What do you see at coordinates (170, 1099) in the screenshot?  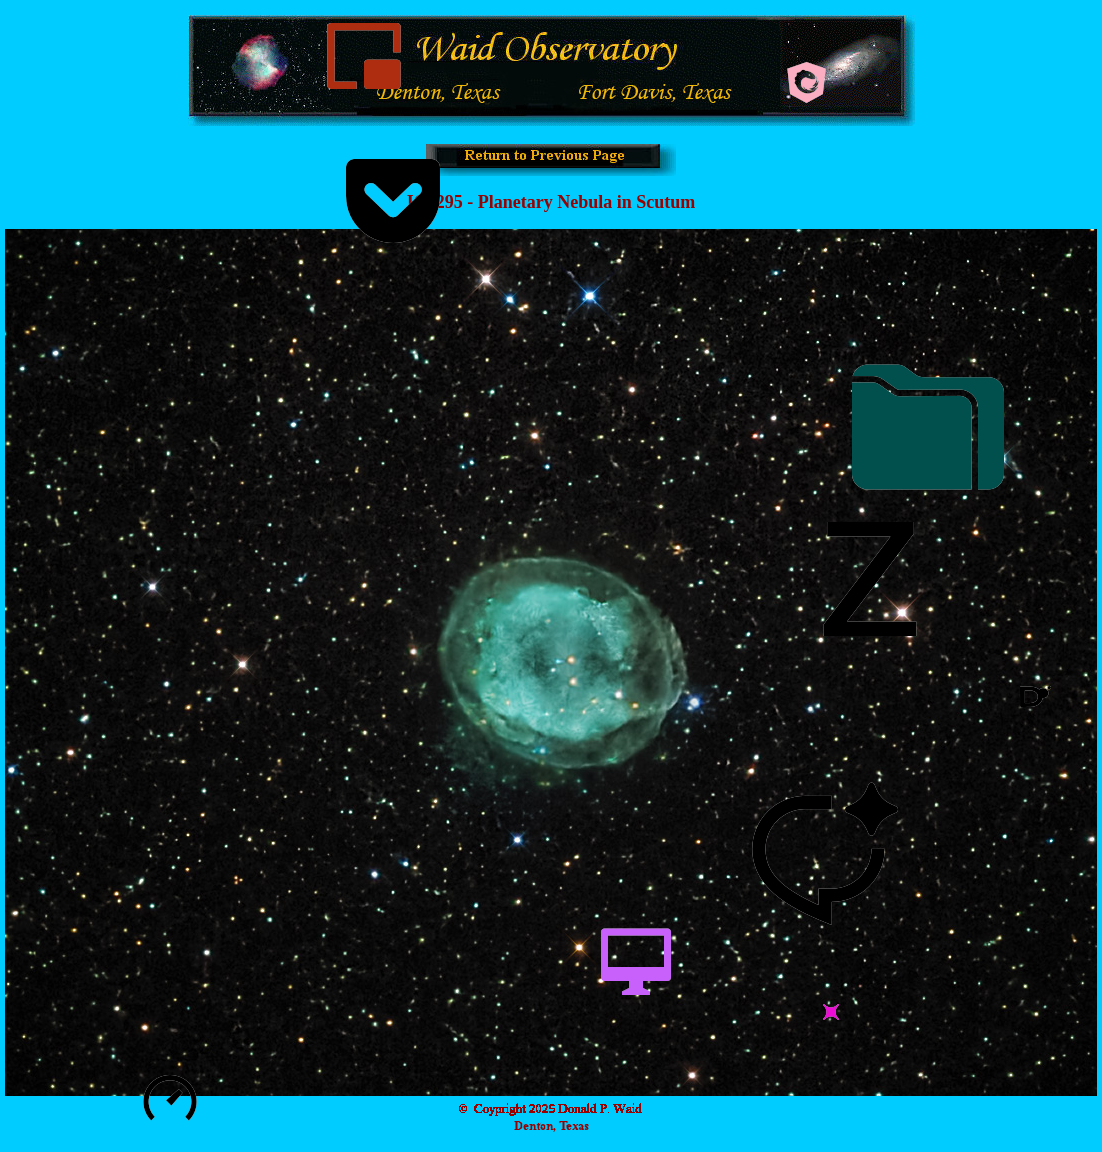 I see `increase playback speed` at bounding box center [170, 1099].